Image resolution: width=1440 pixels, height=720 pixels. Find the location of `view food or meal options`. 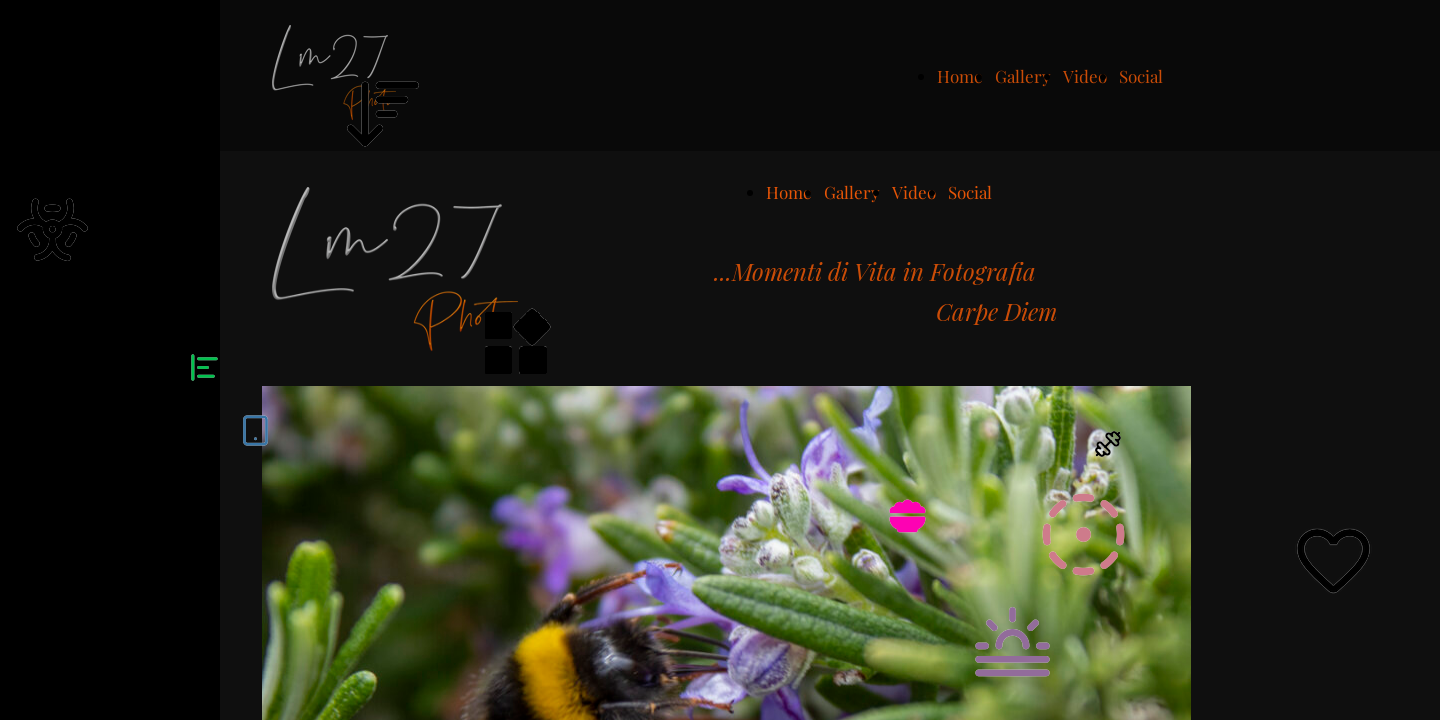

view food or meal options is located at coordinates (907, 516).